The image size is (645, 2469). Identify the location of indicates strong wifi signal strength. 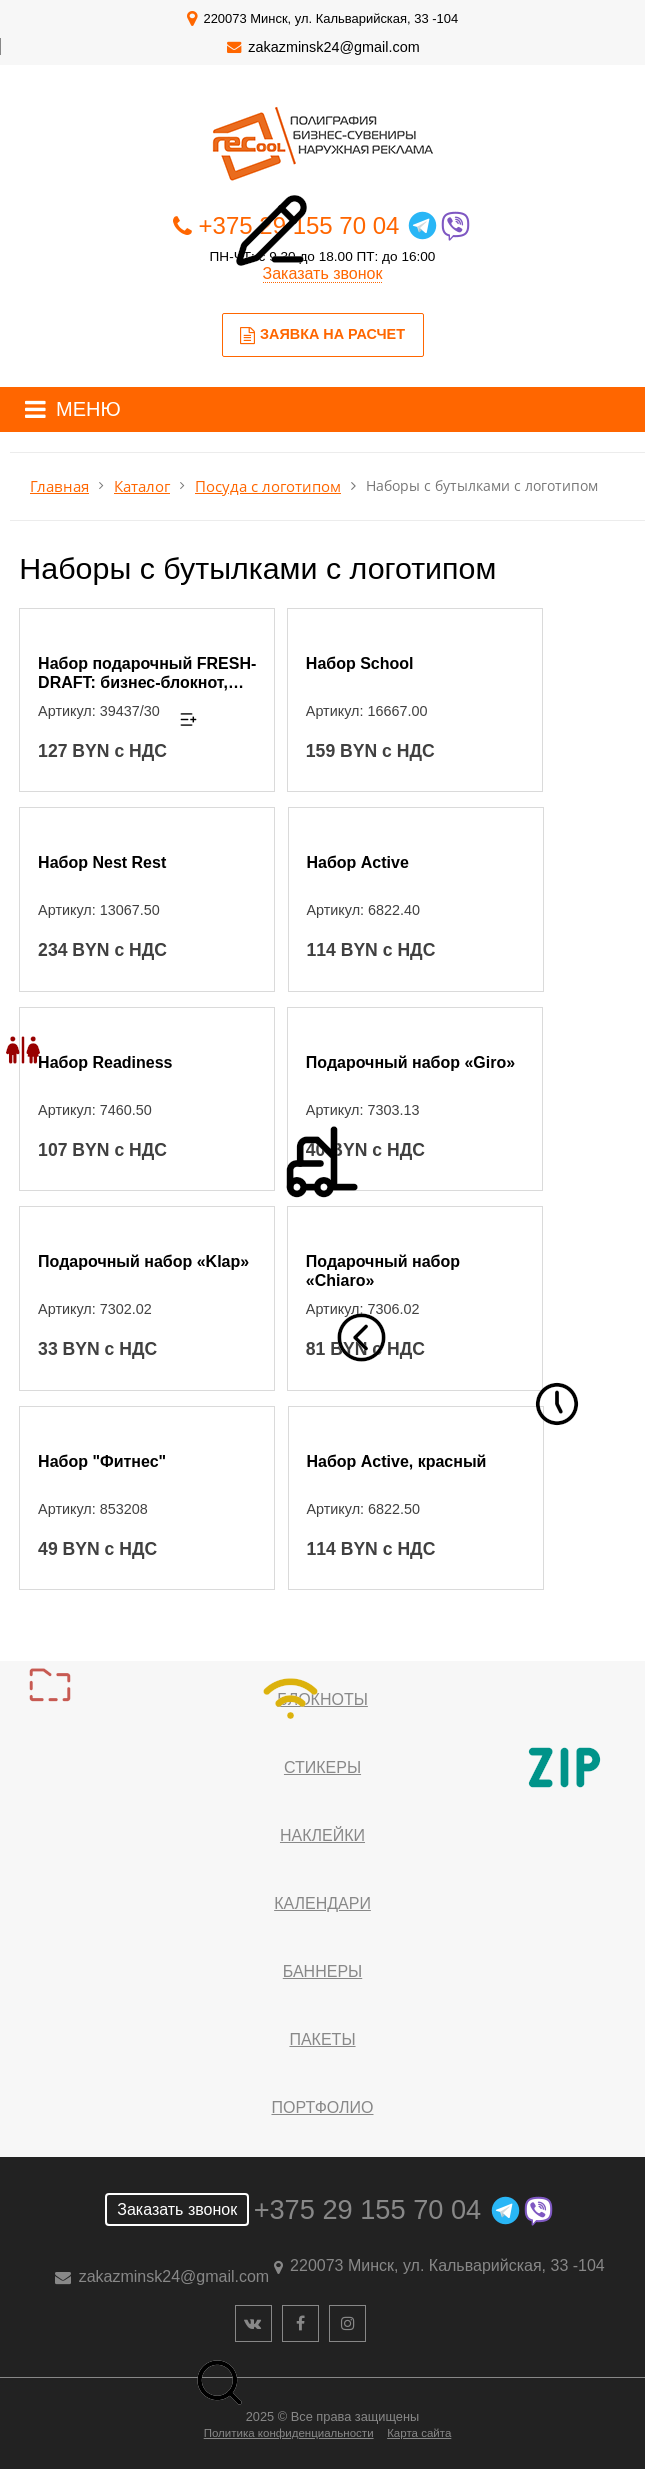
(290, 1688).